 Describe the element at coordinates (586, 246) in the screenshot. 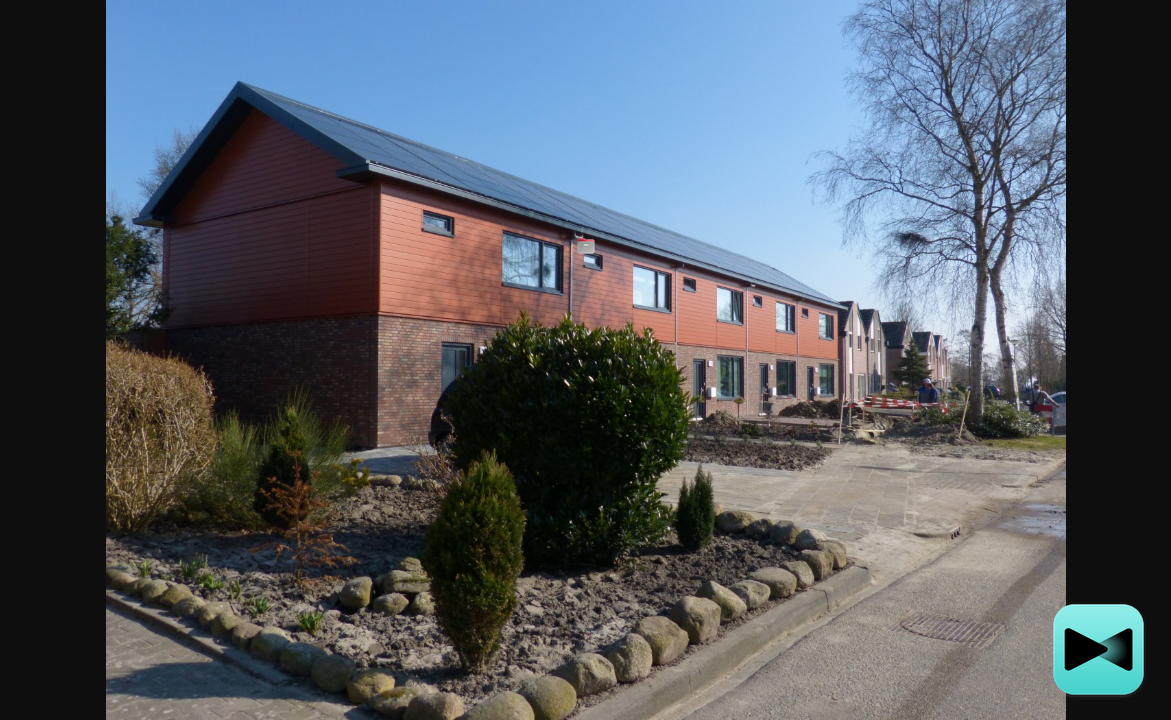

I see `open file manager application` at that location.